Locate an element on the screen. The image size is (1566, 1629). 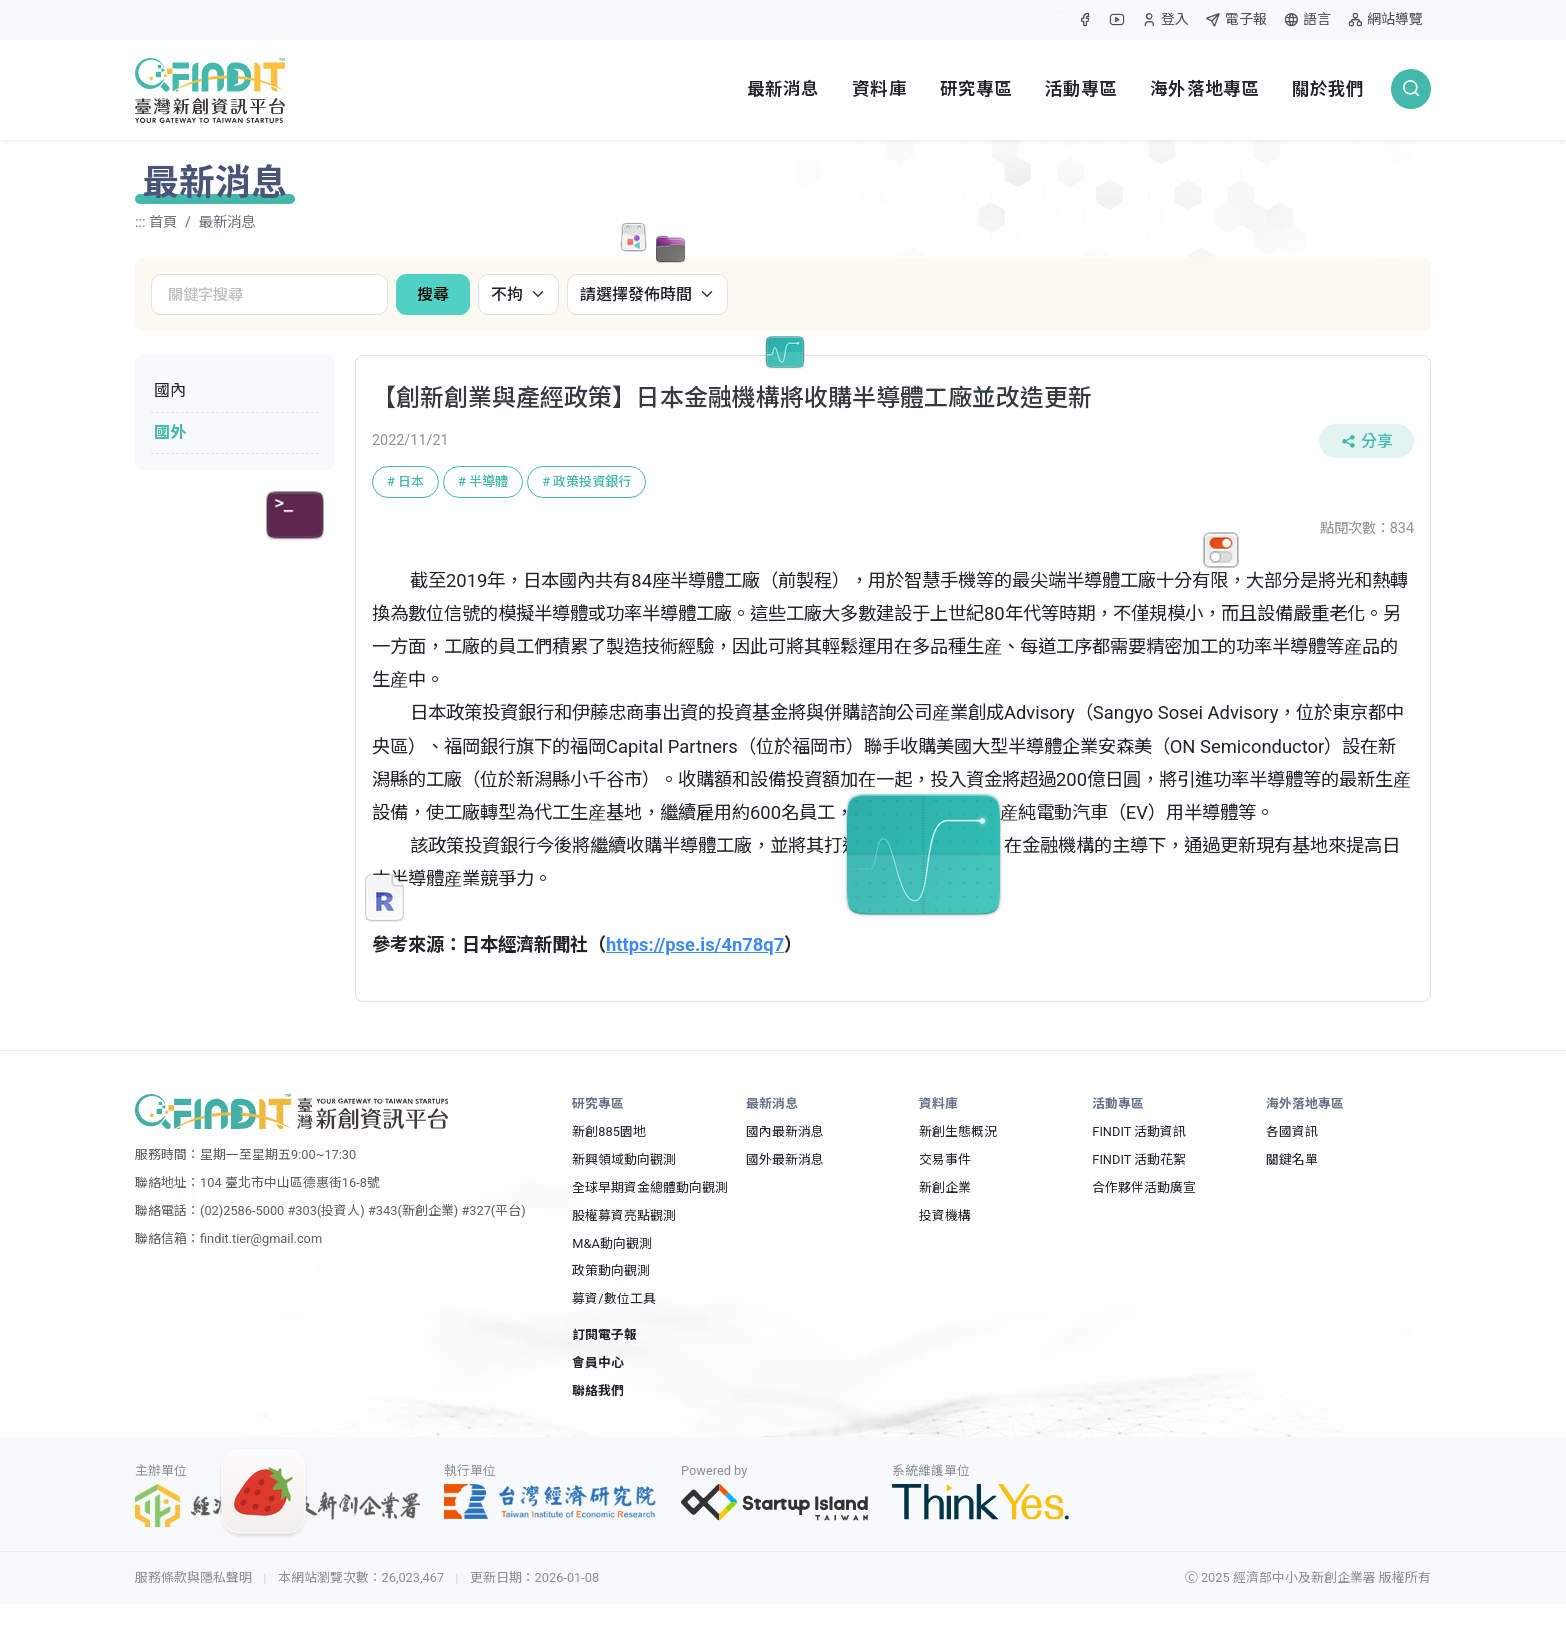
open gnome tweaks settings is located at coordinates (1221, 550).